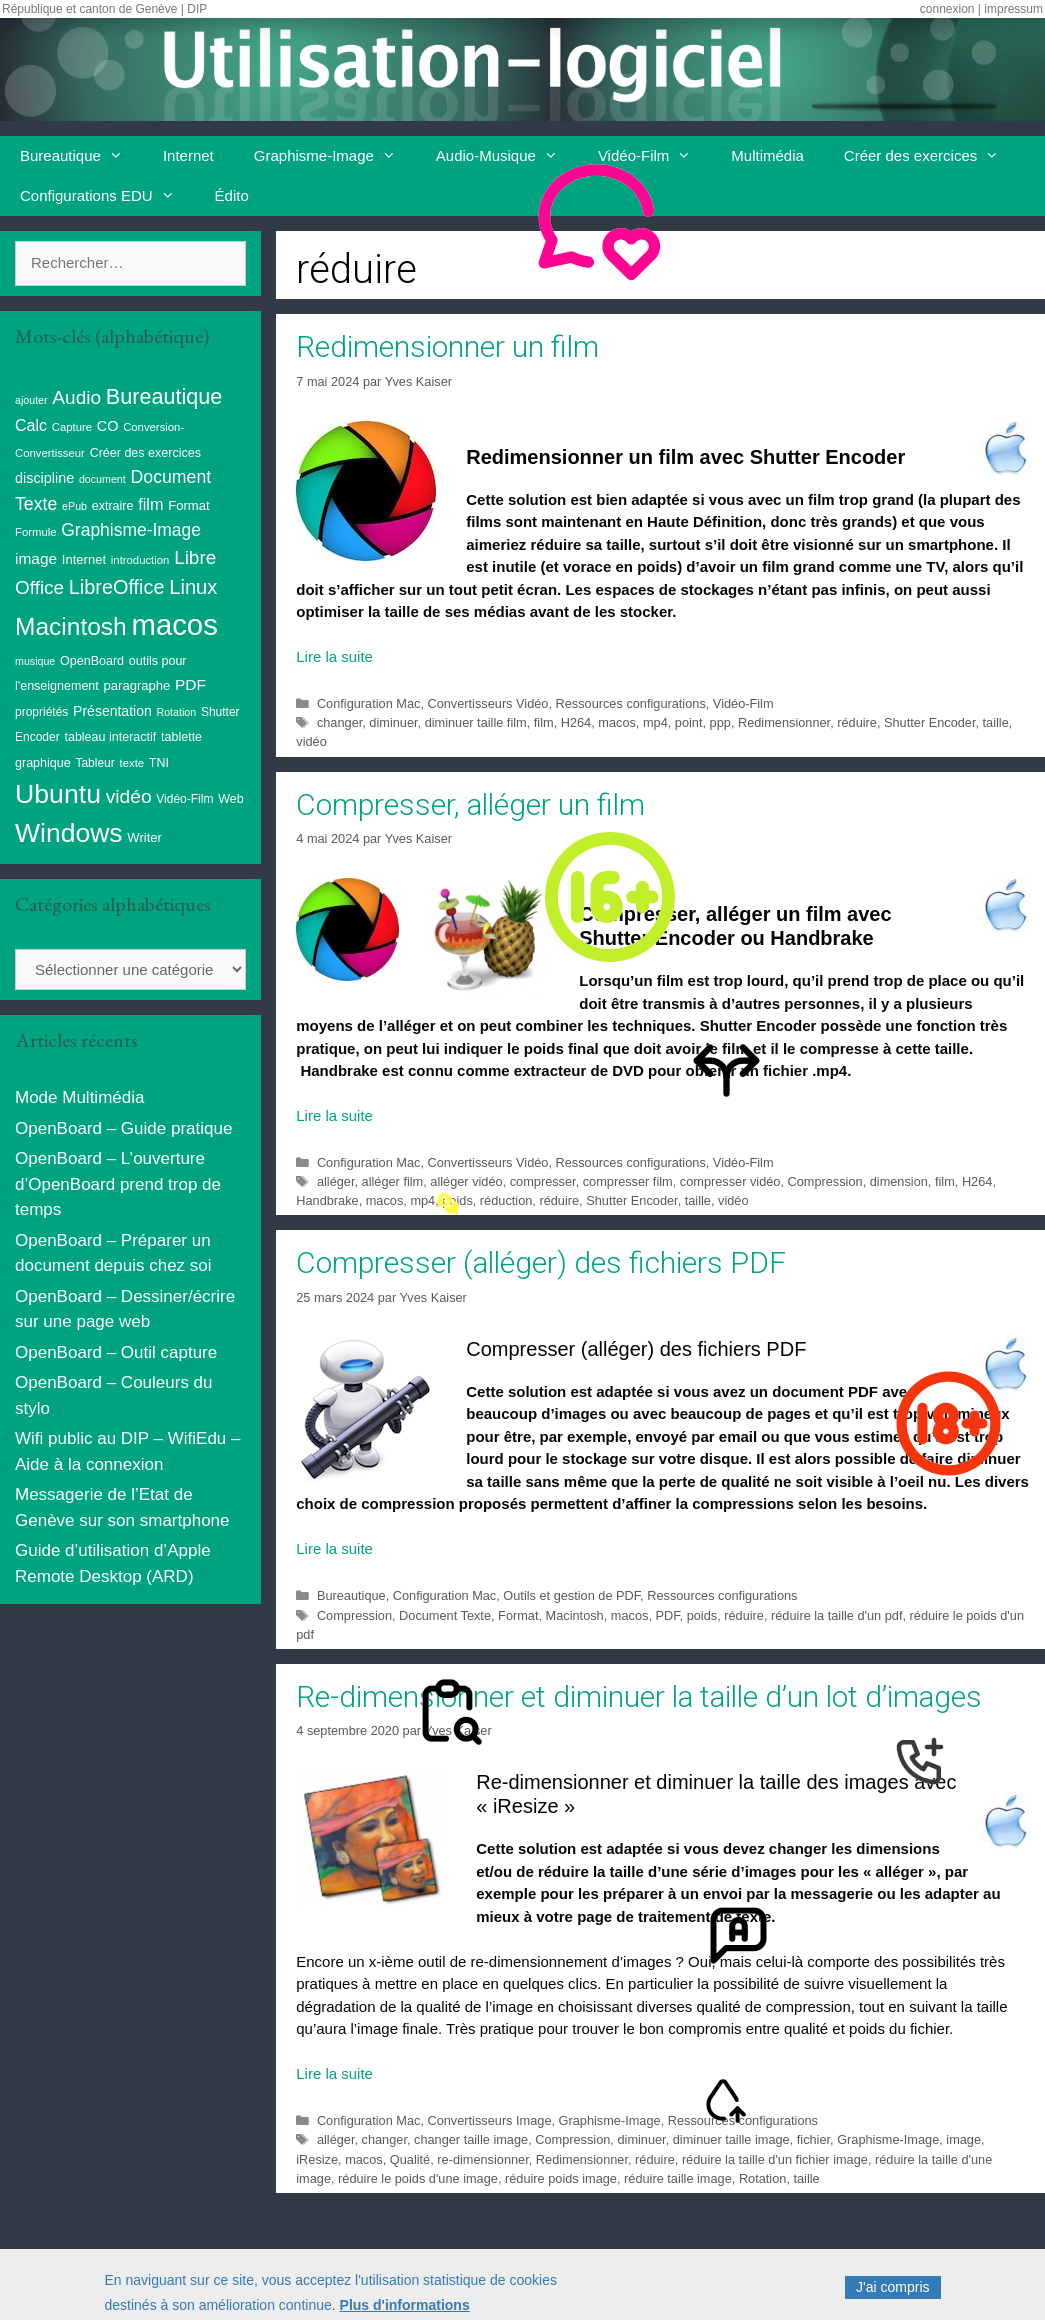 This screenshot has width=1045, height=2320. What do you see at coordinates (920, 1761) in the screenshot?
I see `add a new contact` at bounding box center [920, 1761].